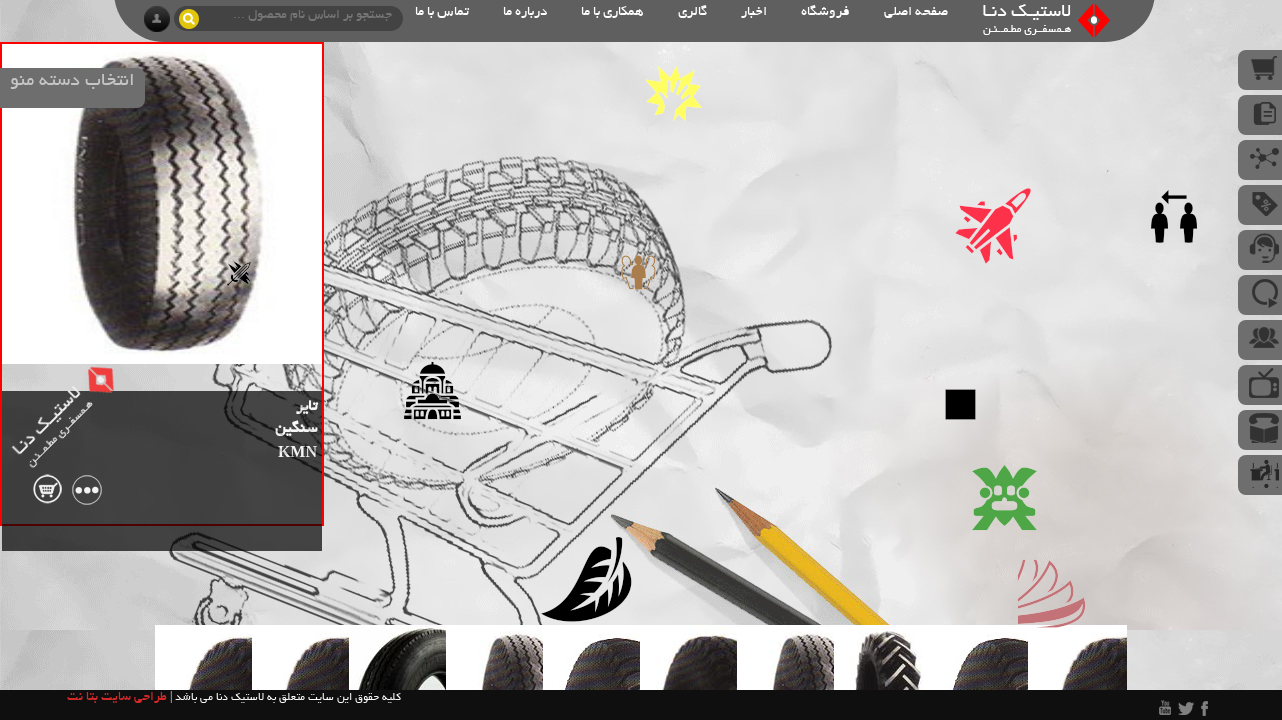 The height and width of the screenshot is (720, 1282). I want to click on switch to multiplayer or team mode, so click(638, 272).